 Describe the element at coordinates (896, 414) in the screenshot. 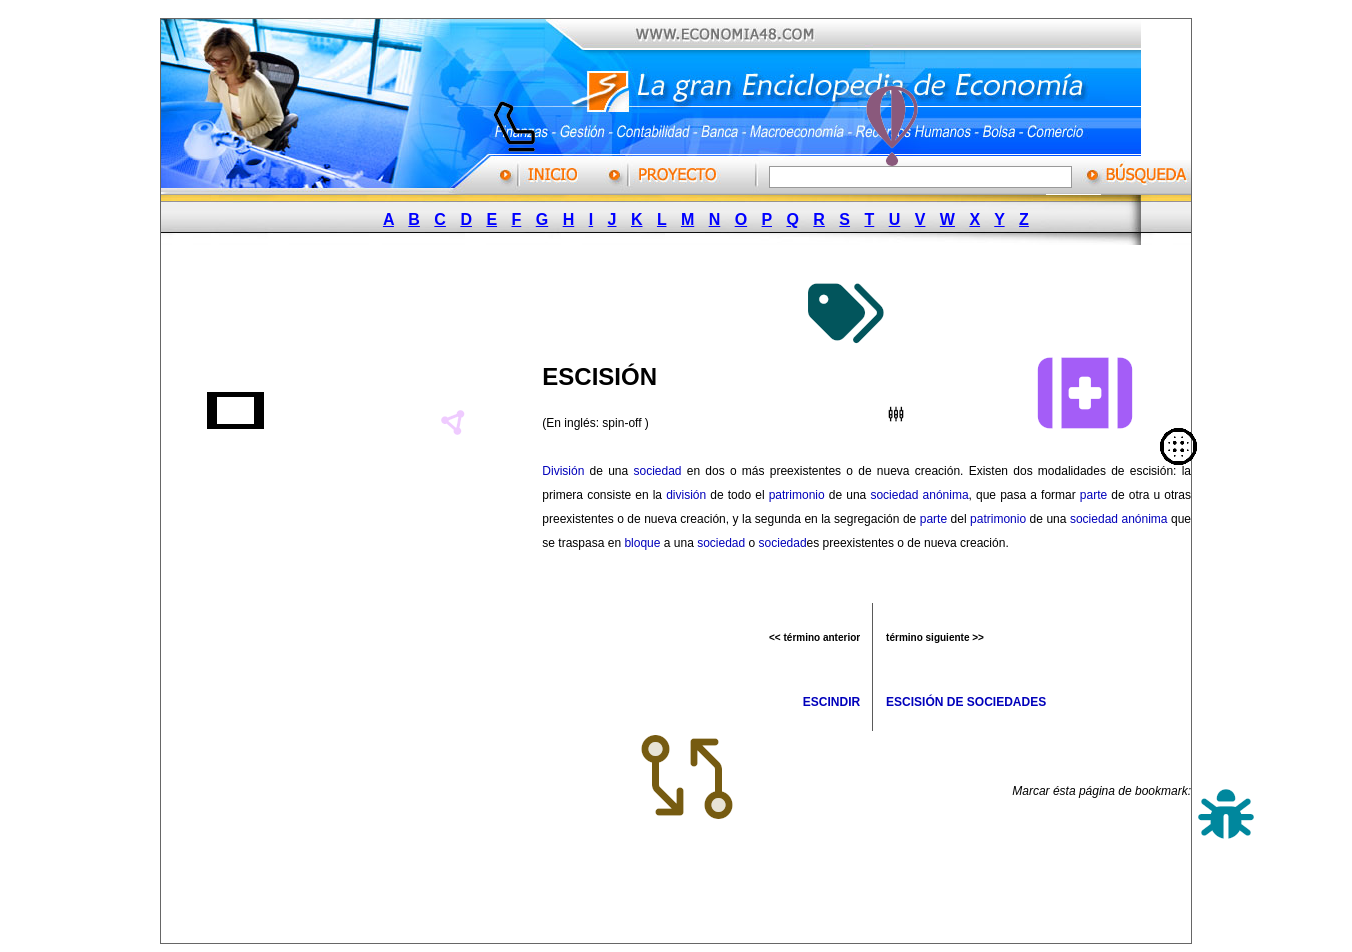

I see `configure audio or video input connections` at that location.